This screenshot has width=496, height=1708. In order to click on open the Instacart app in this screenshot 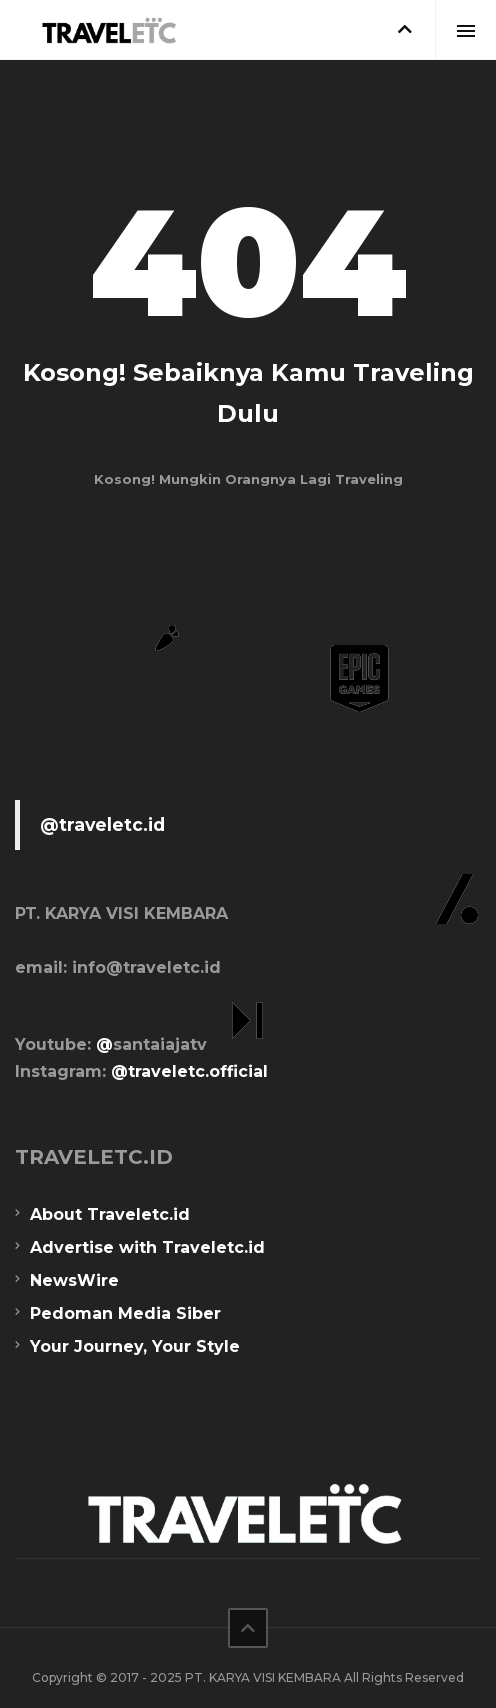, I will do `click(167, 638)`.